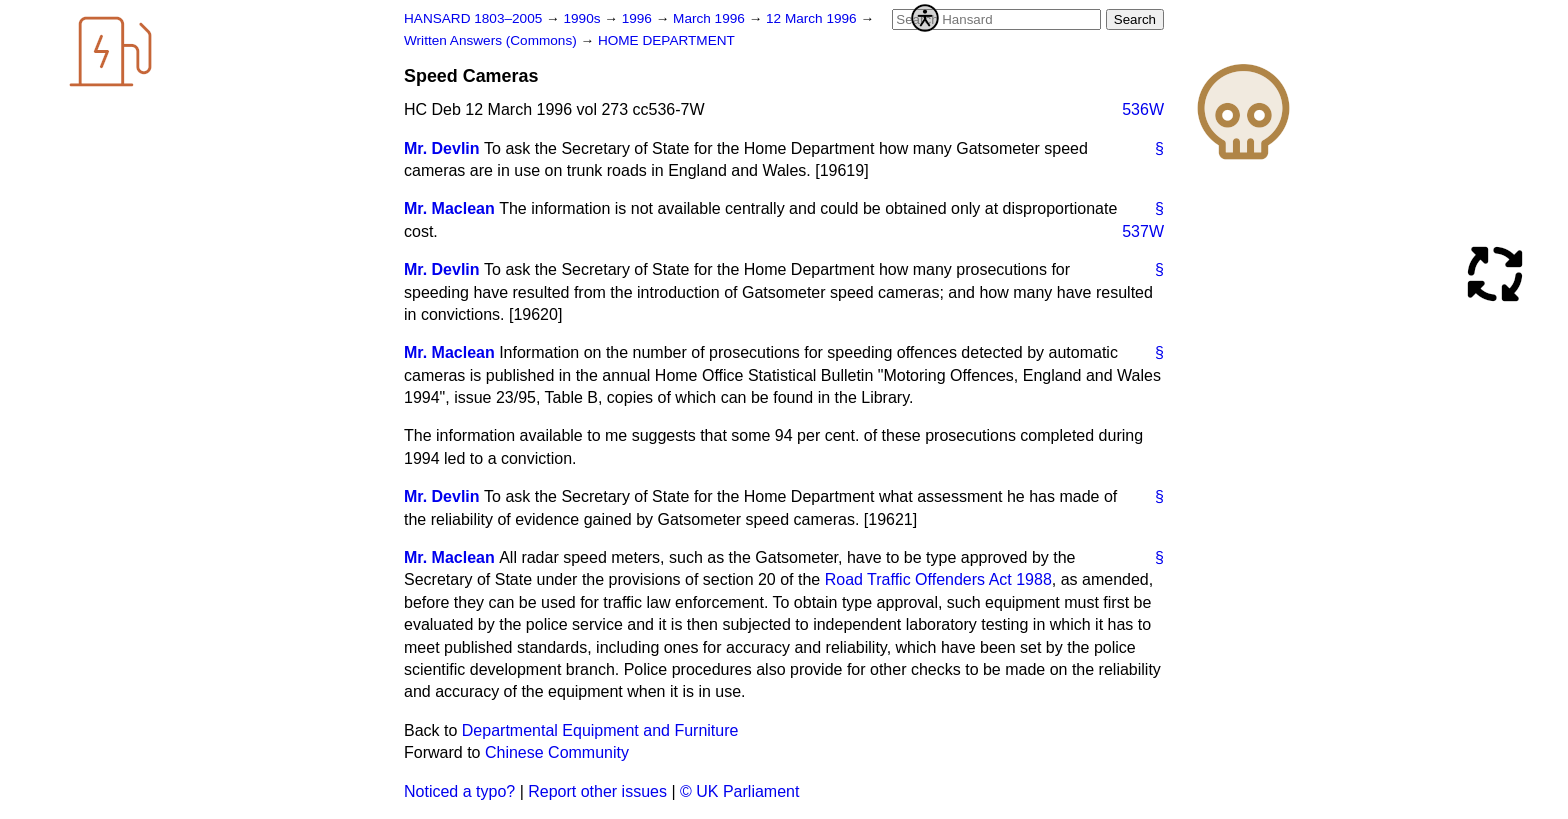 The height and width of the screenshot is (819, 1568). Describe the element at coordinates (107, 51) in the screenshot. I see `find nearby EV charging stations` at that location.